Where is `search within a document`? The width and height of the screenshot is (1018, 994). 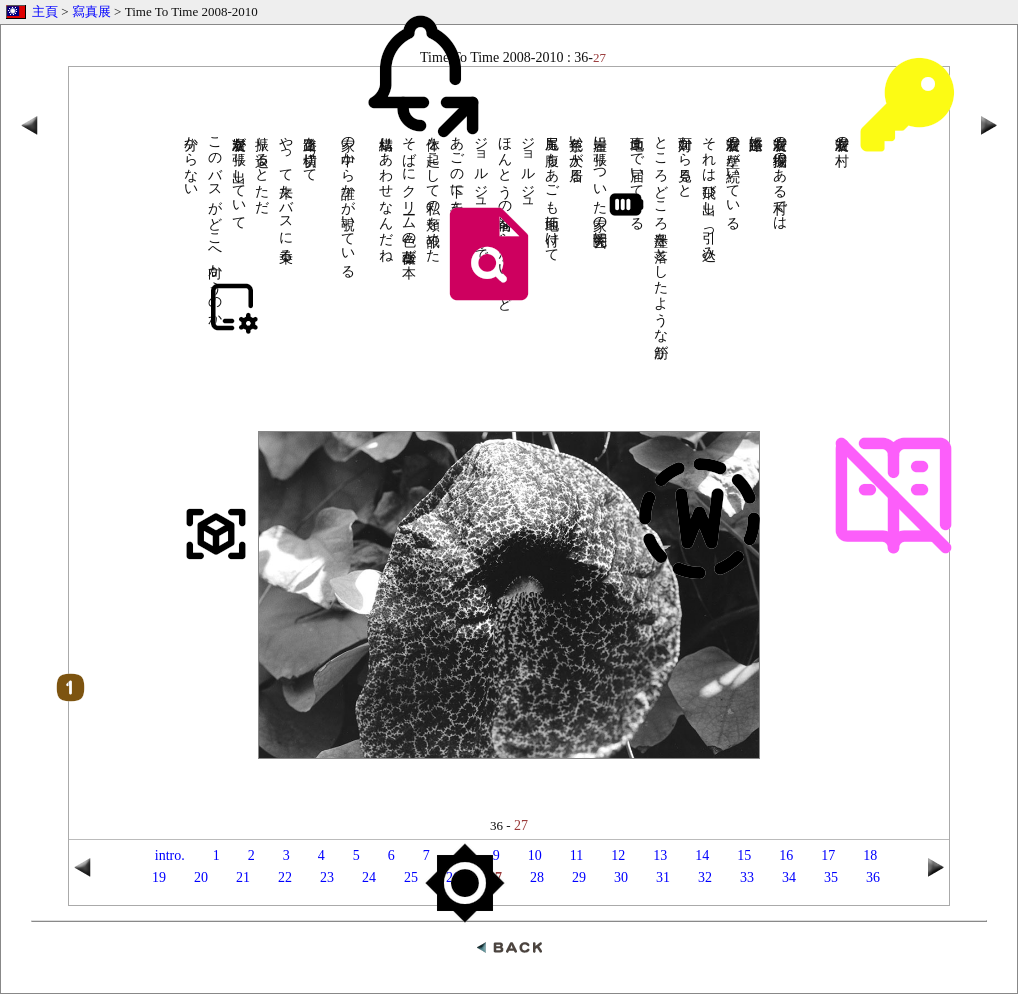
search within a document is located at coordinates (489, 254).